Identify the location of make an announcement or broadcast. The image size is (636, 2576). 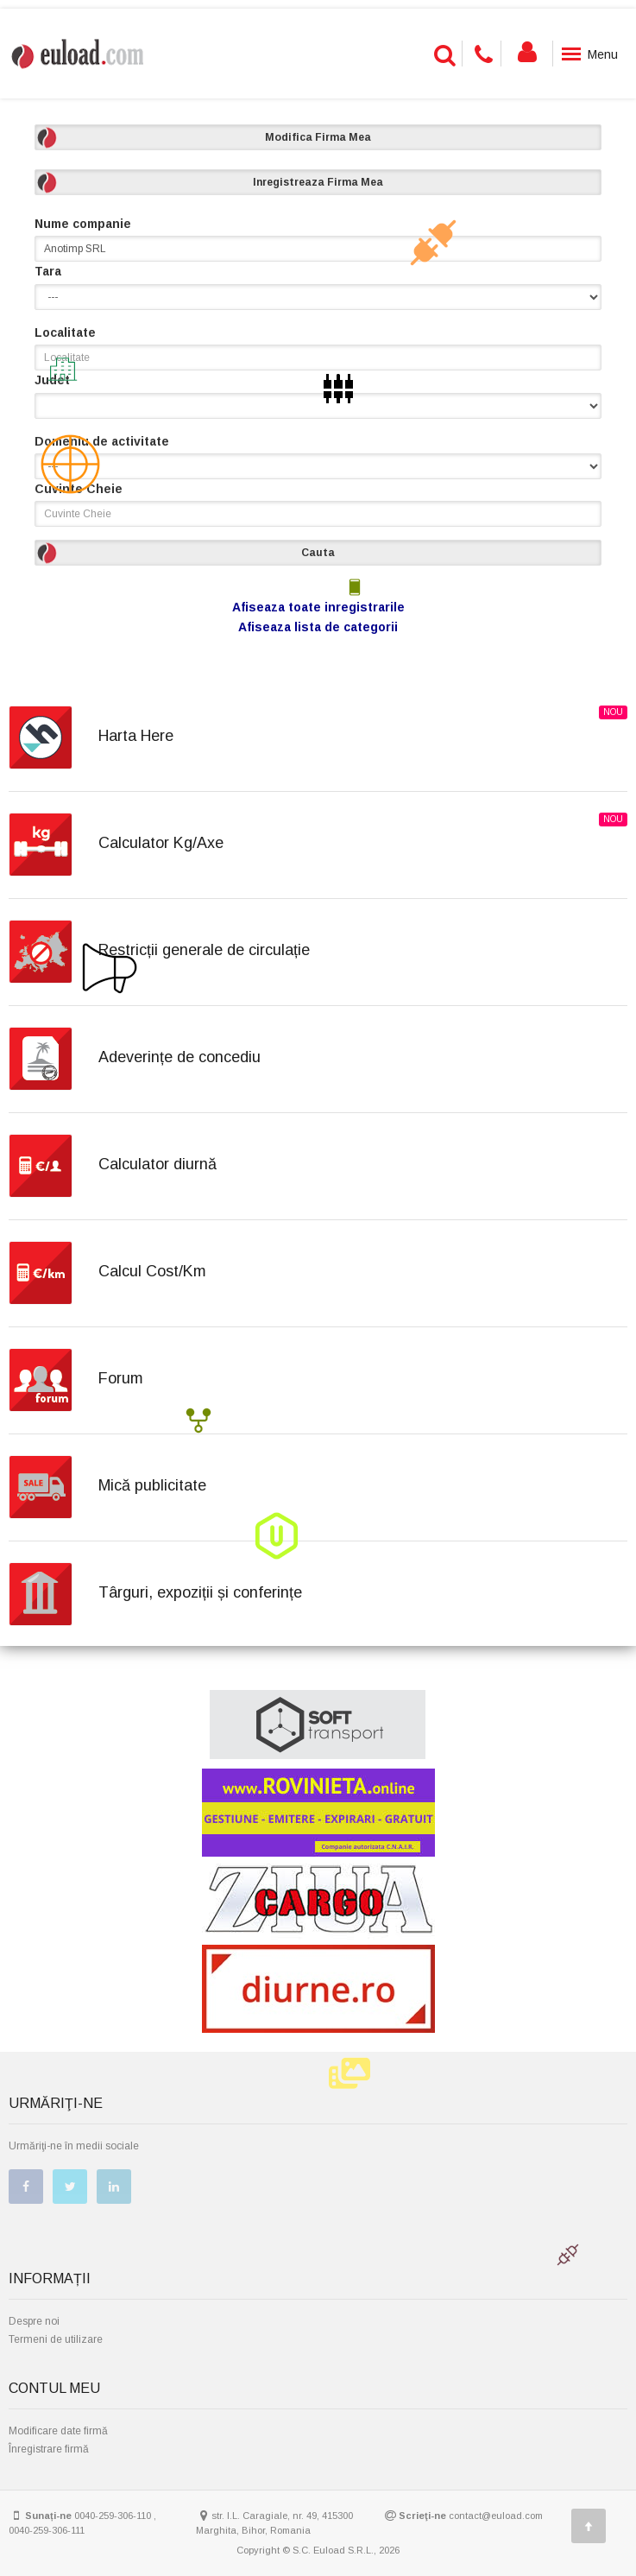
(106, 969).